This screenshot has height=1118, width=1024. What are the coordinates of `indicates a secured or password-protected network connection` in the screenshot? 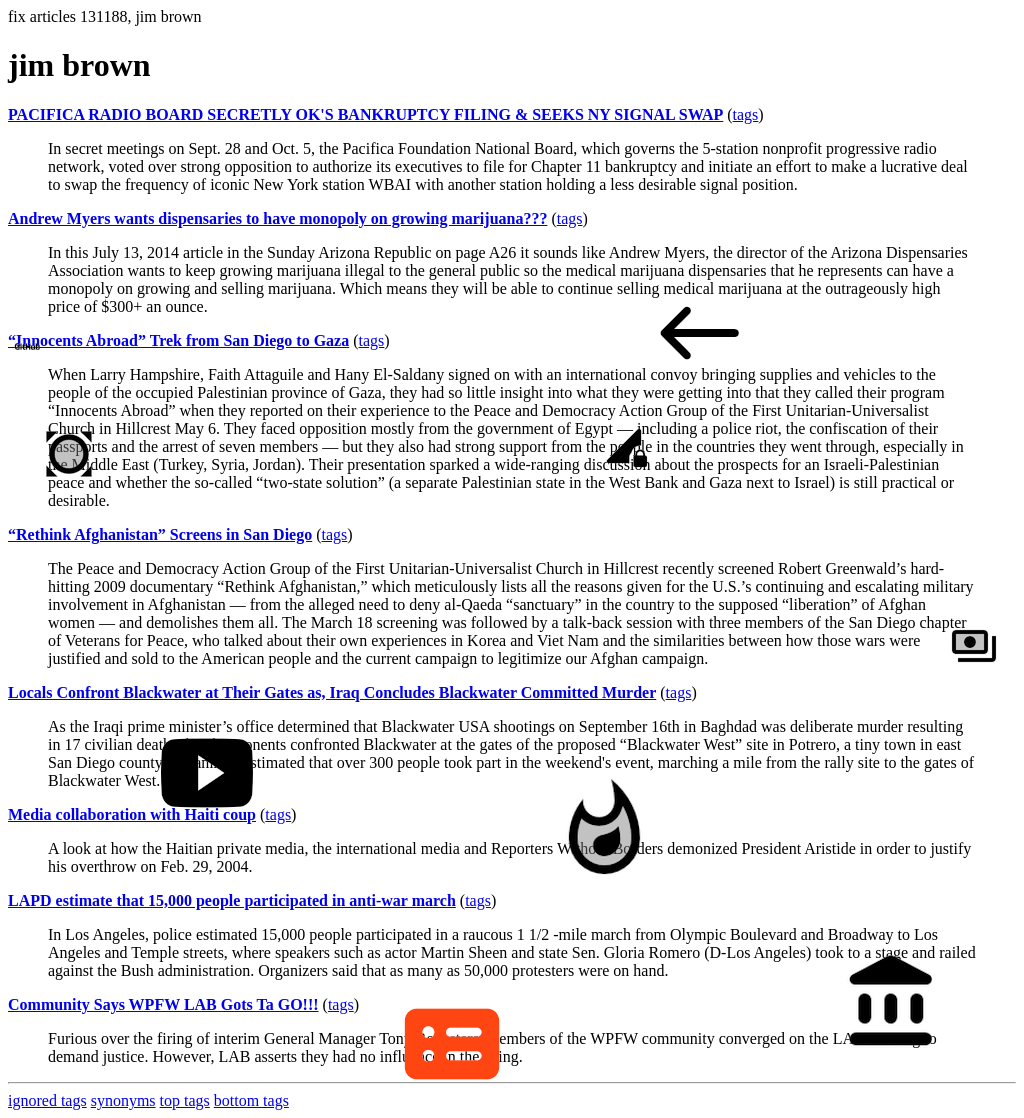 It's located at (625, 447).